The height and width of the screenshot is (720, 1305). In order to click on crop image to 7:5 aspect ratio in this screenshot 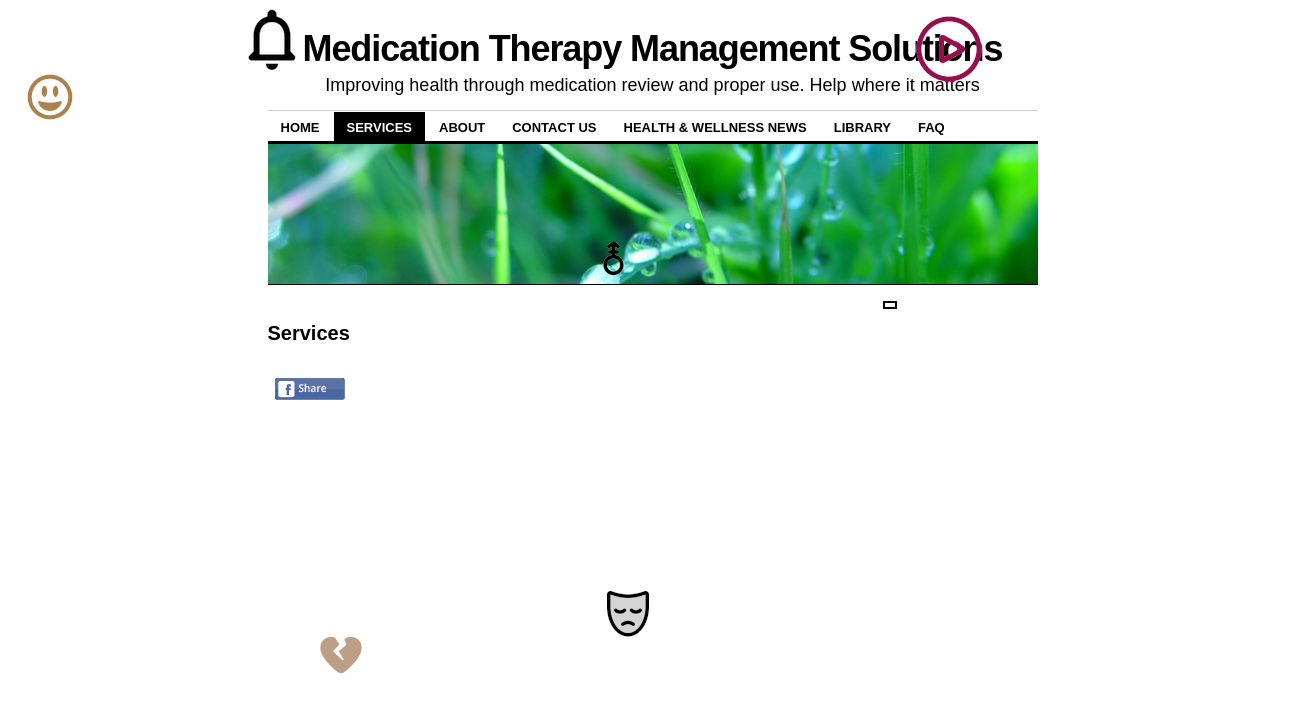, I will do `click(890, 305)`.